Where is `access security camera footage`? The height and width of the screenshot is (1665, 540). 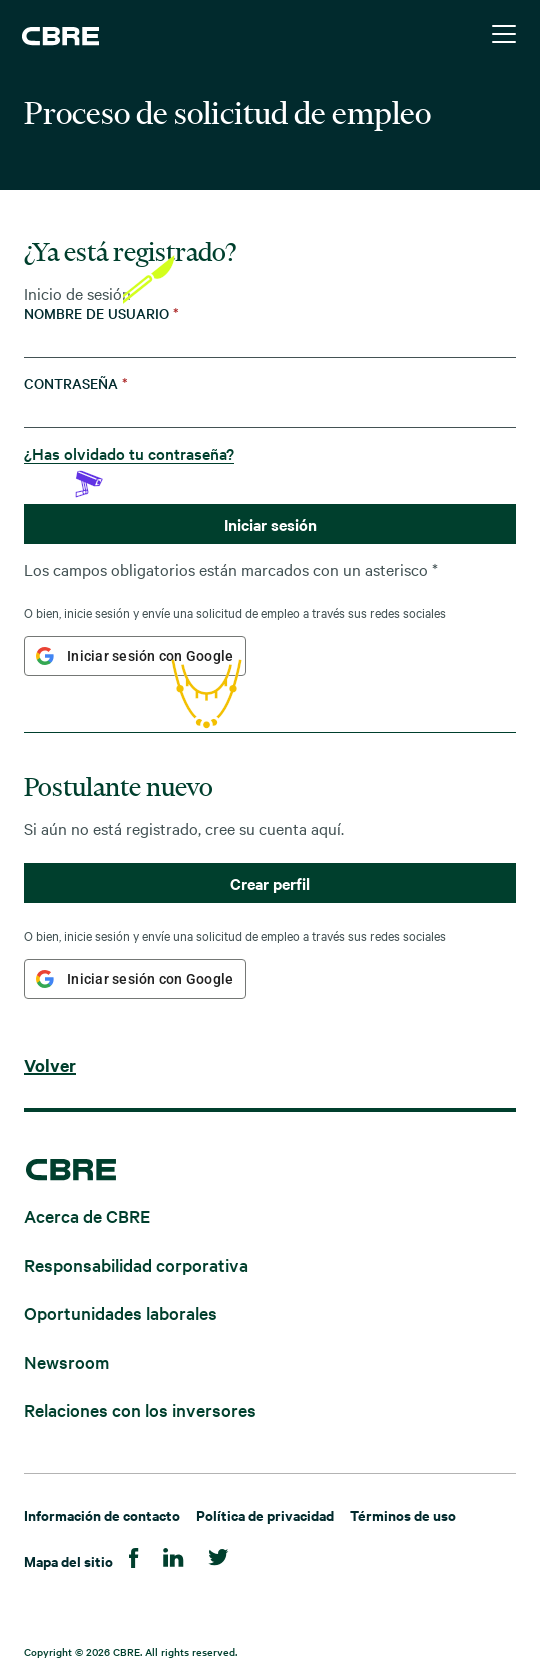 access security camera footage is located at coordinates (89, 484).